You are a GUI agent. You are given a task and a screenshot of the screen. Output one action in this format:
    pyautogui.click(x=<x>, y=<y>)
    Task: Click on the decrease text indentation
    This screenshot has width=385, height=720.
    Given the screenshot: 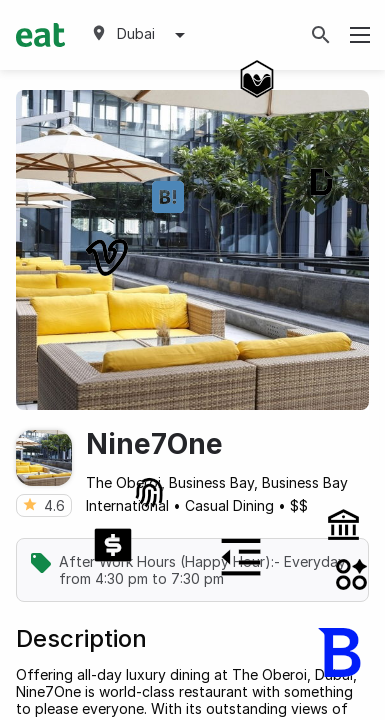 What is the action you would take?
    pyautogui.click(x=241, y=556)
    